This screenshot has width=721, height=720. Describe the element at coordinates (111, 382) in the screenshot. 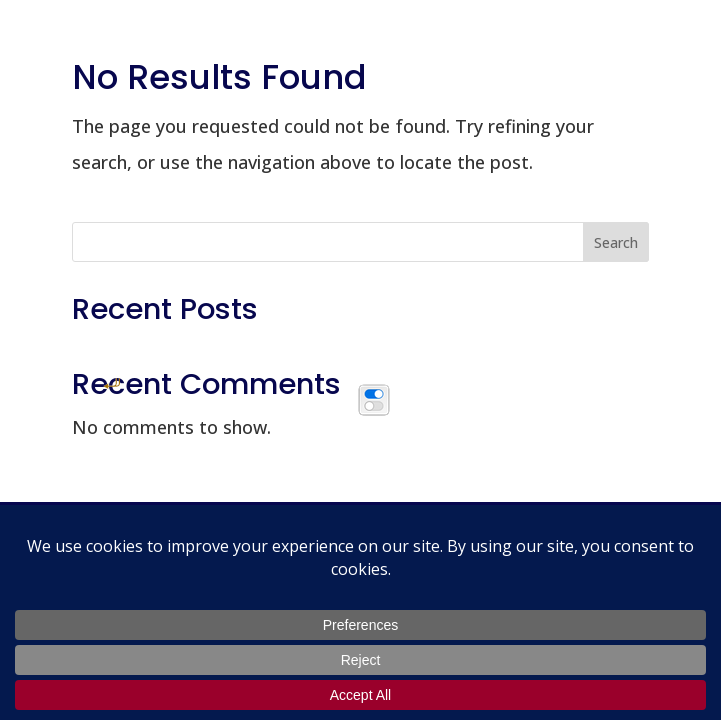

I see `reply to all recipients of an email` at that location.